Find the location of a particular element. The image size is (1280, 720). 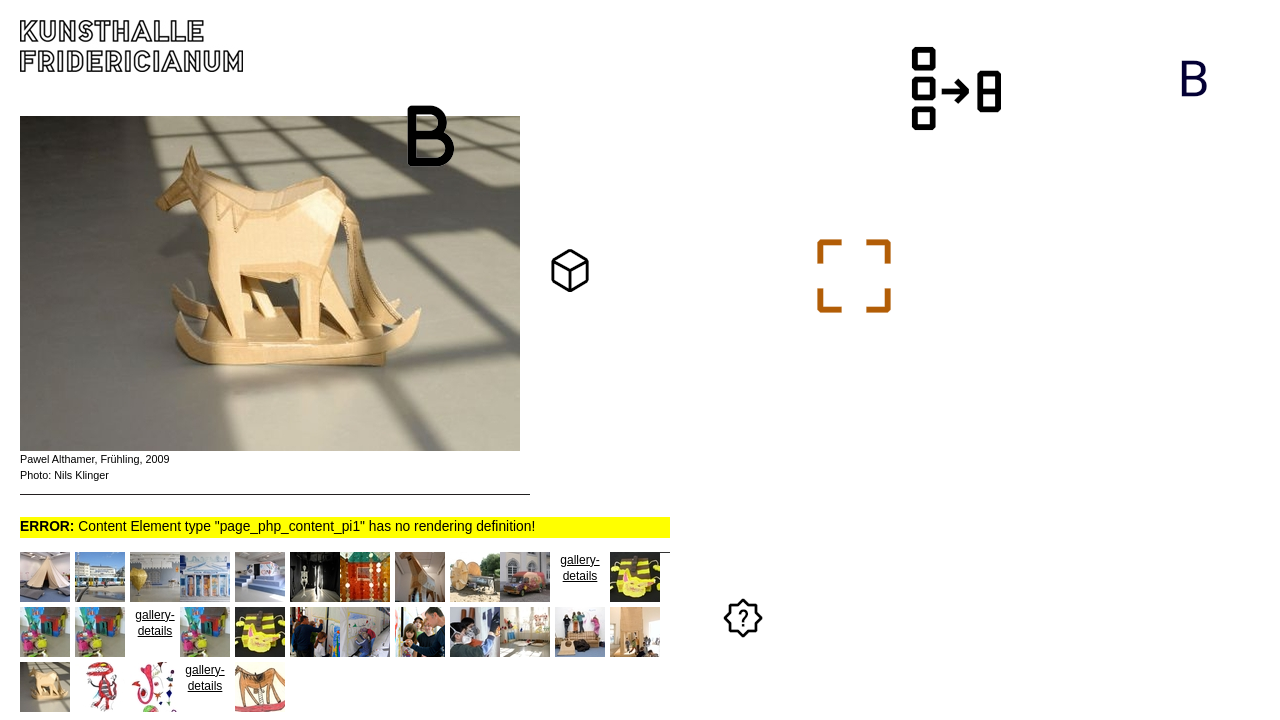

indicates a method or function in code is located at coordinates (570, 271).